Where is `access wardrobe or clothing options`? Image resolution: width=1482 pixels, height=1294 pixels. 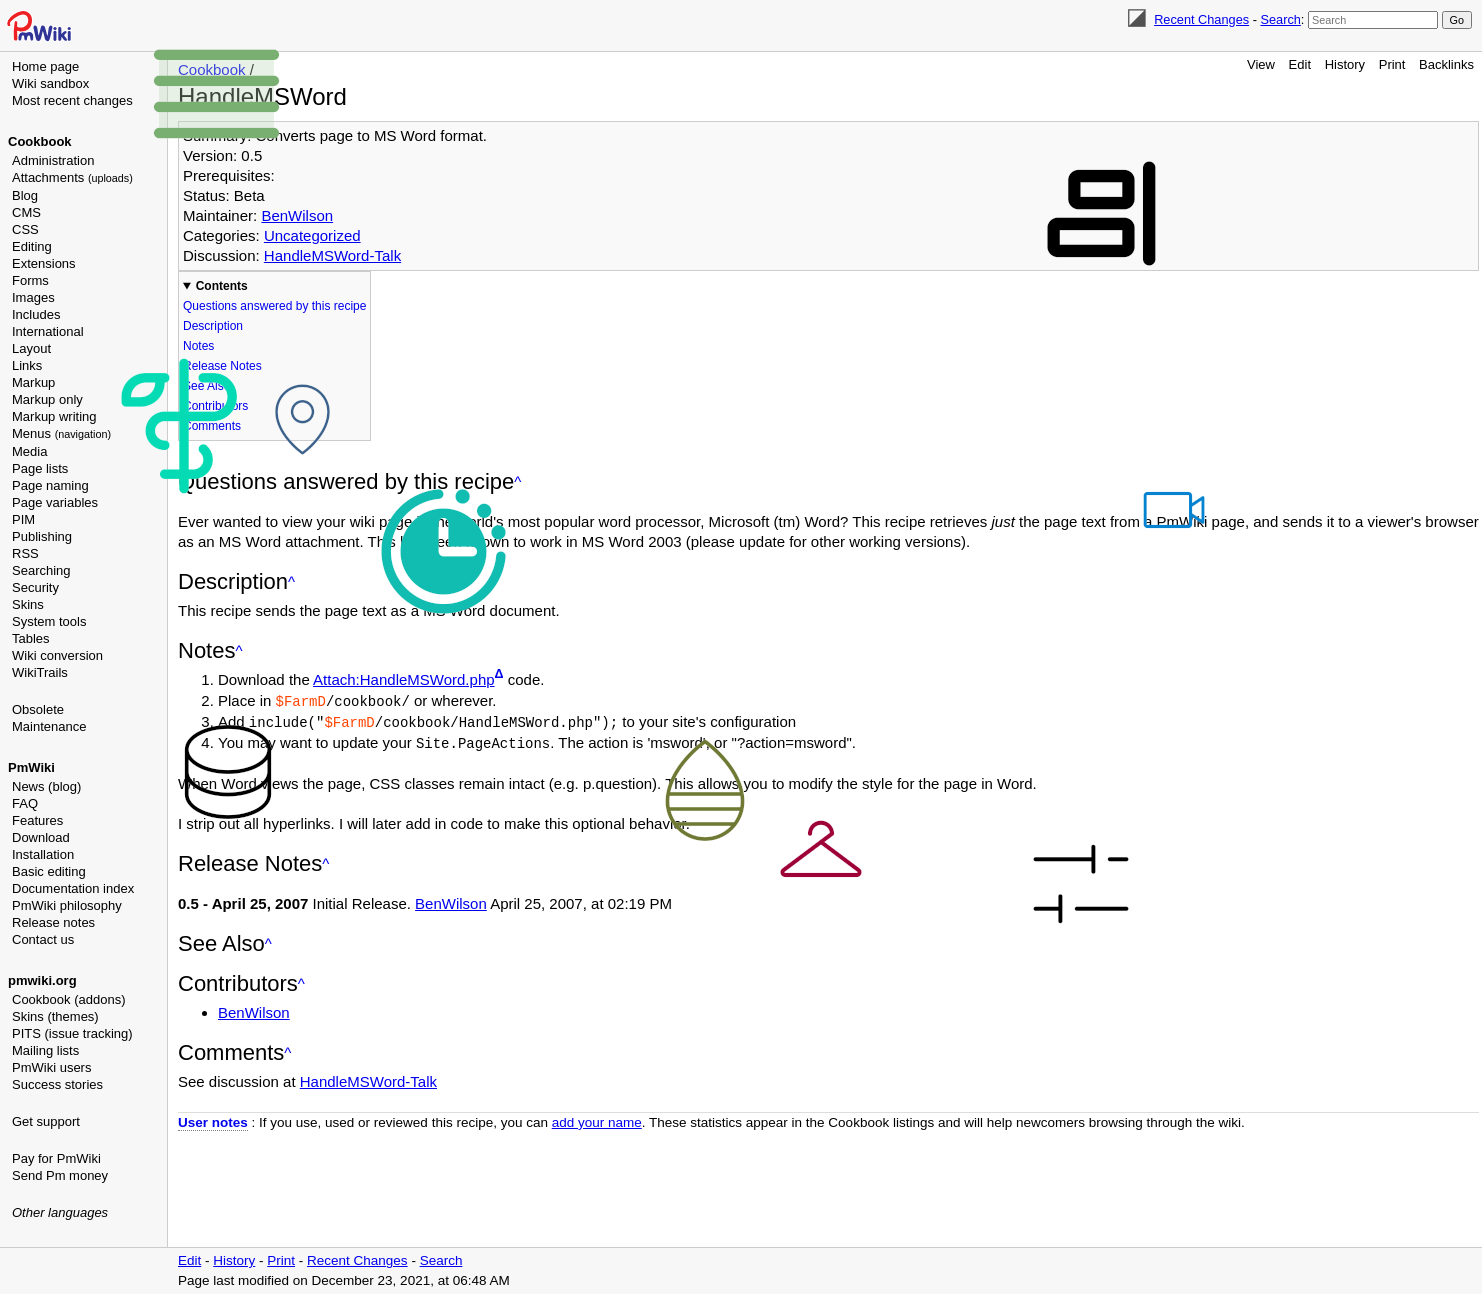 access wardrobe or clothing options is located at coordinates (821, 853).